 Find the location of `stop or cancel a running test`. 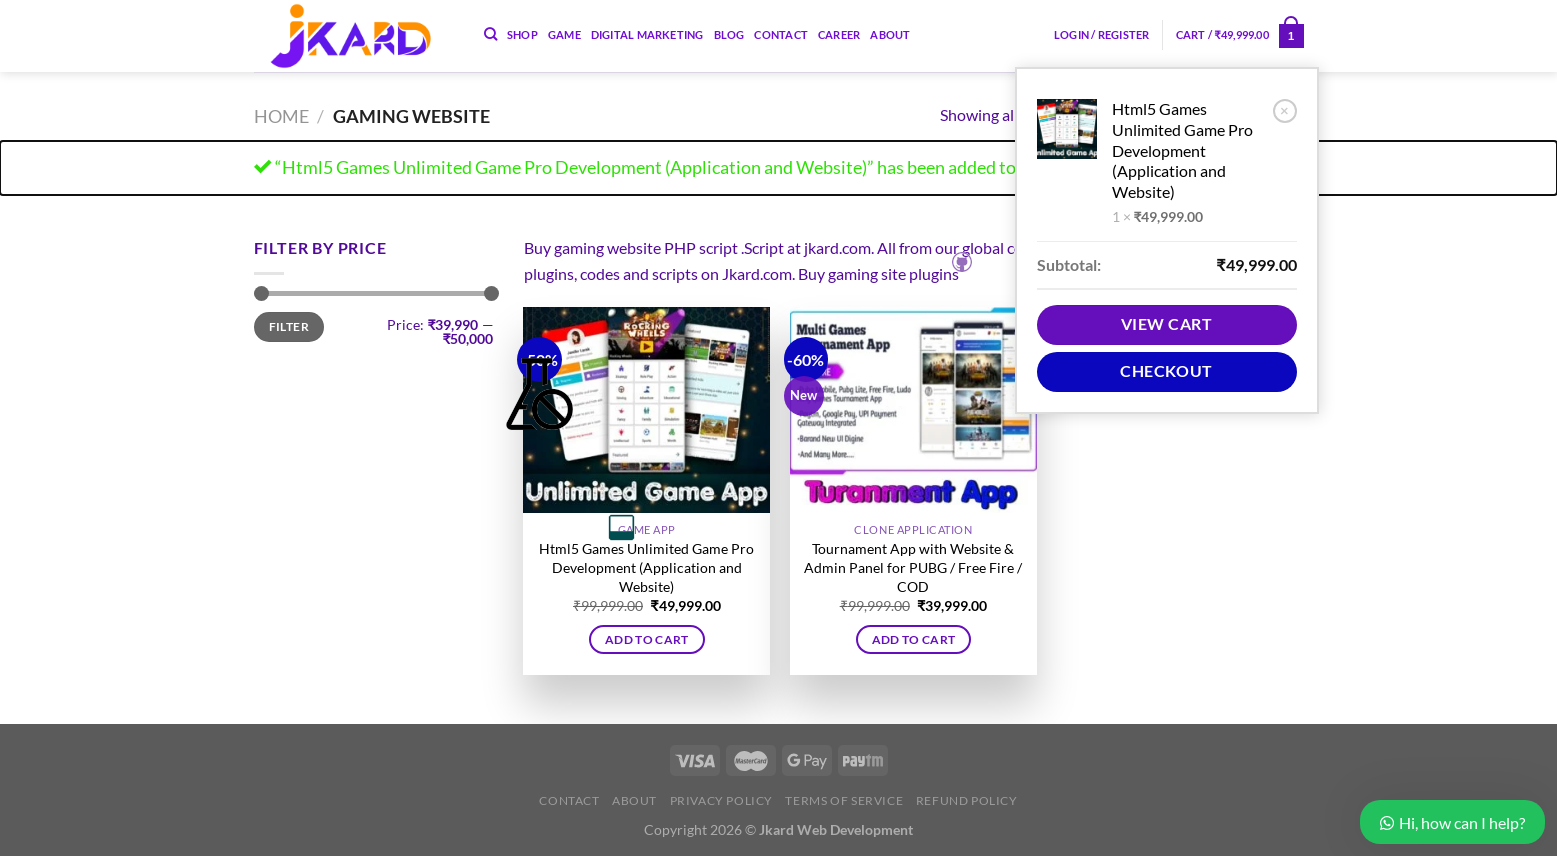

stop or cancel a running test is located at coordinates (537, 394).